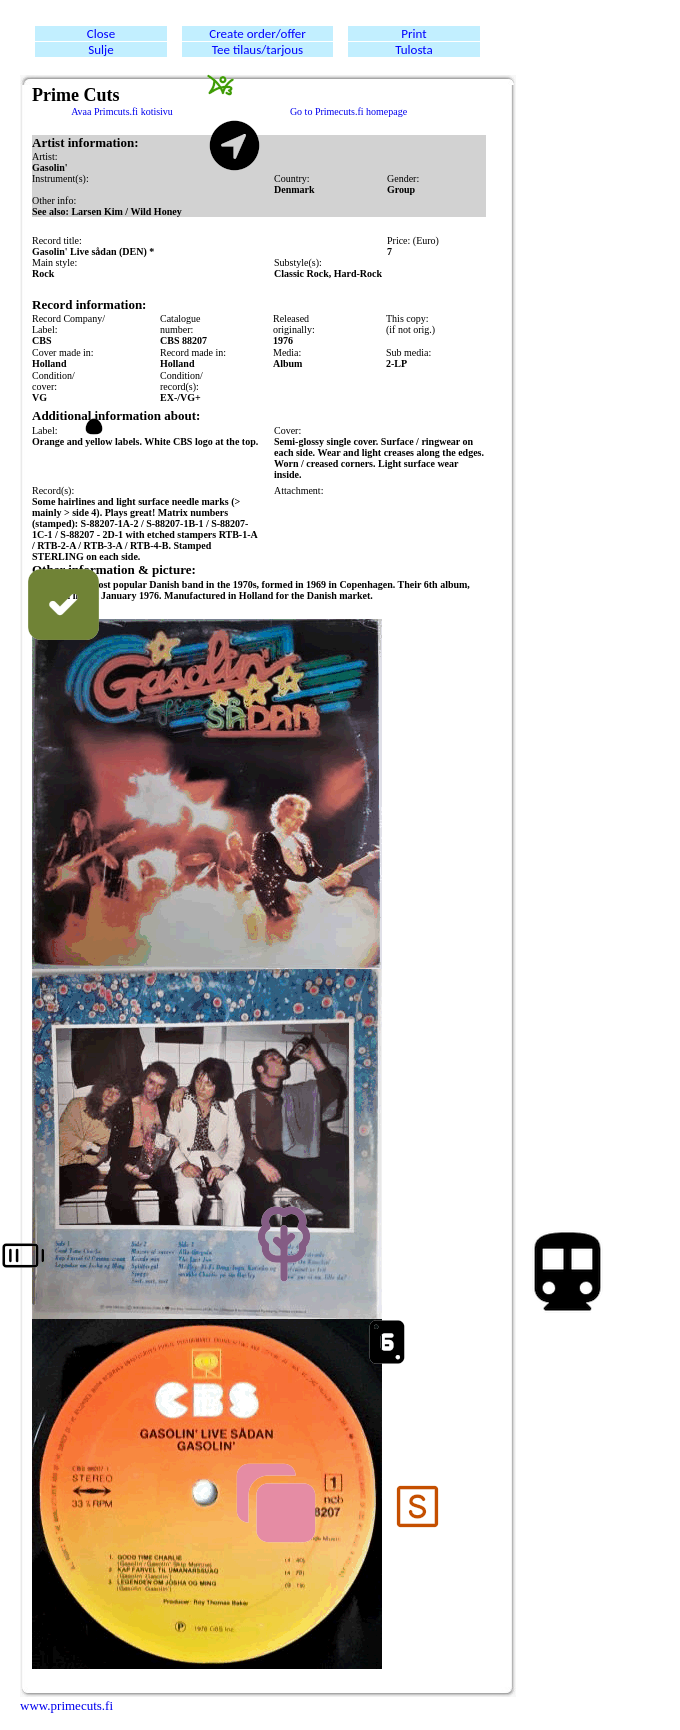  I want to click on copy to clipboard, so click(276, 1503).